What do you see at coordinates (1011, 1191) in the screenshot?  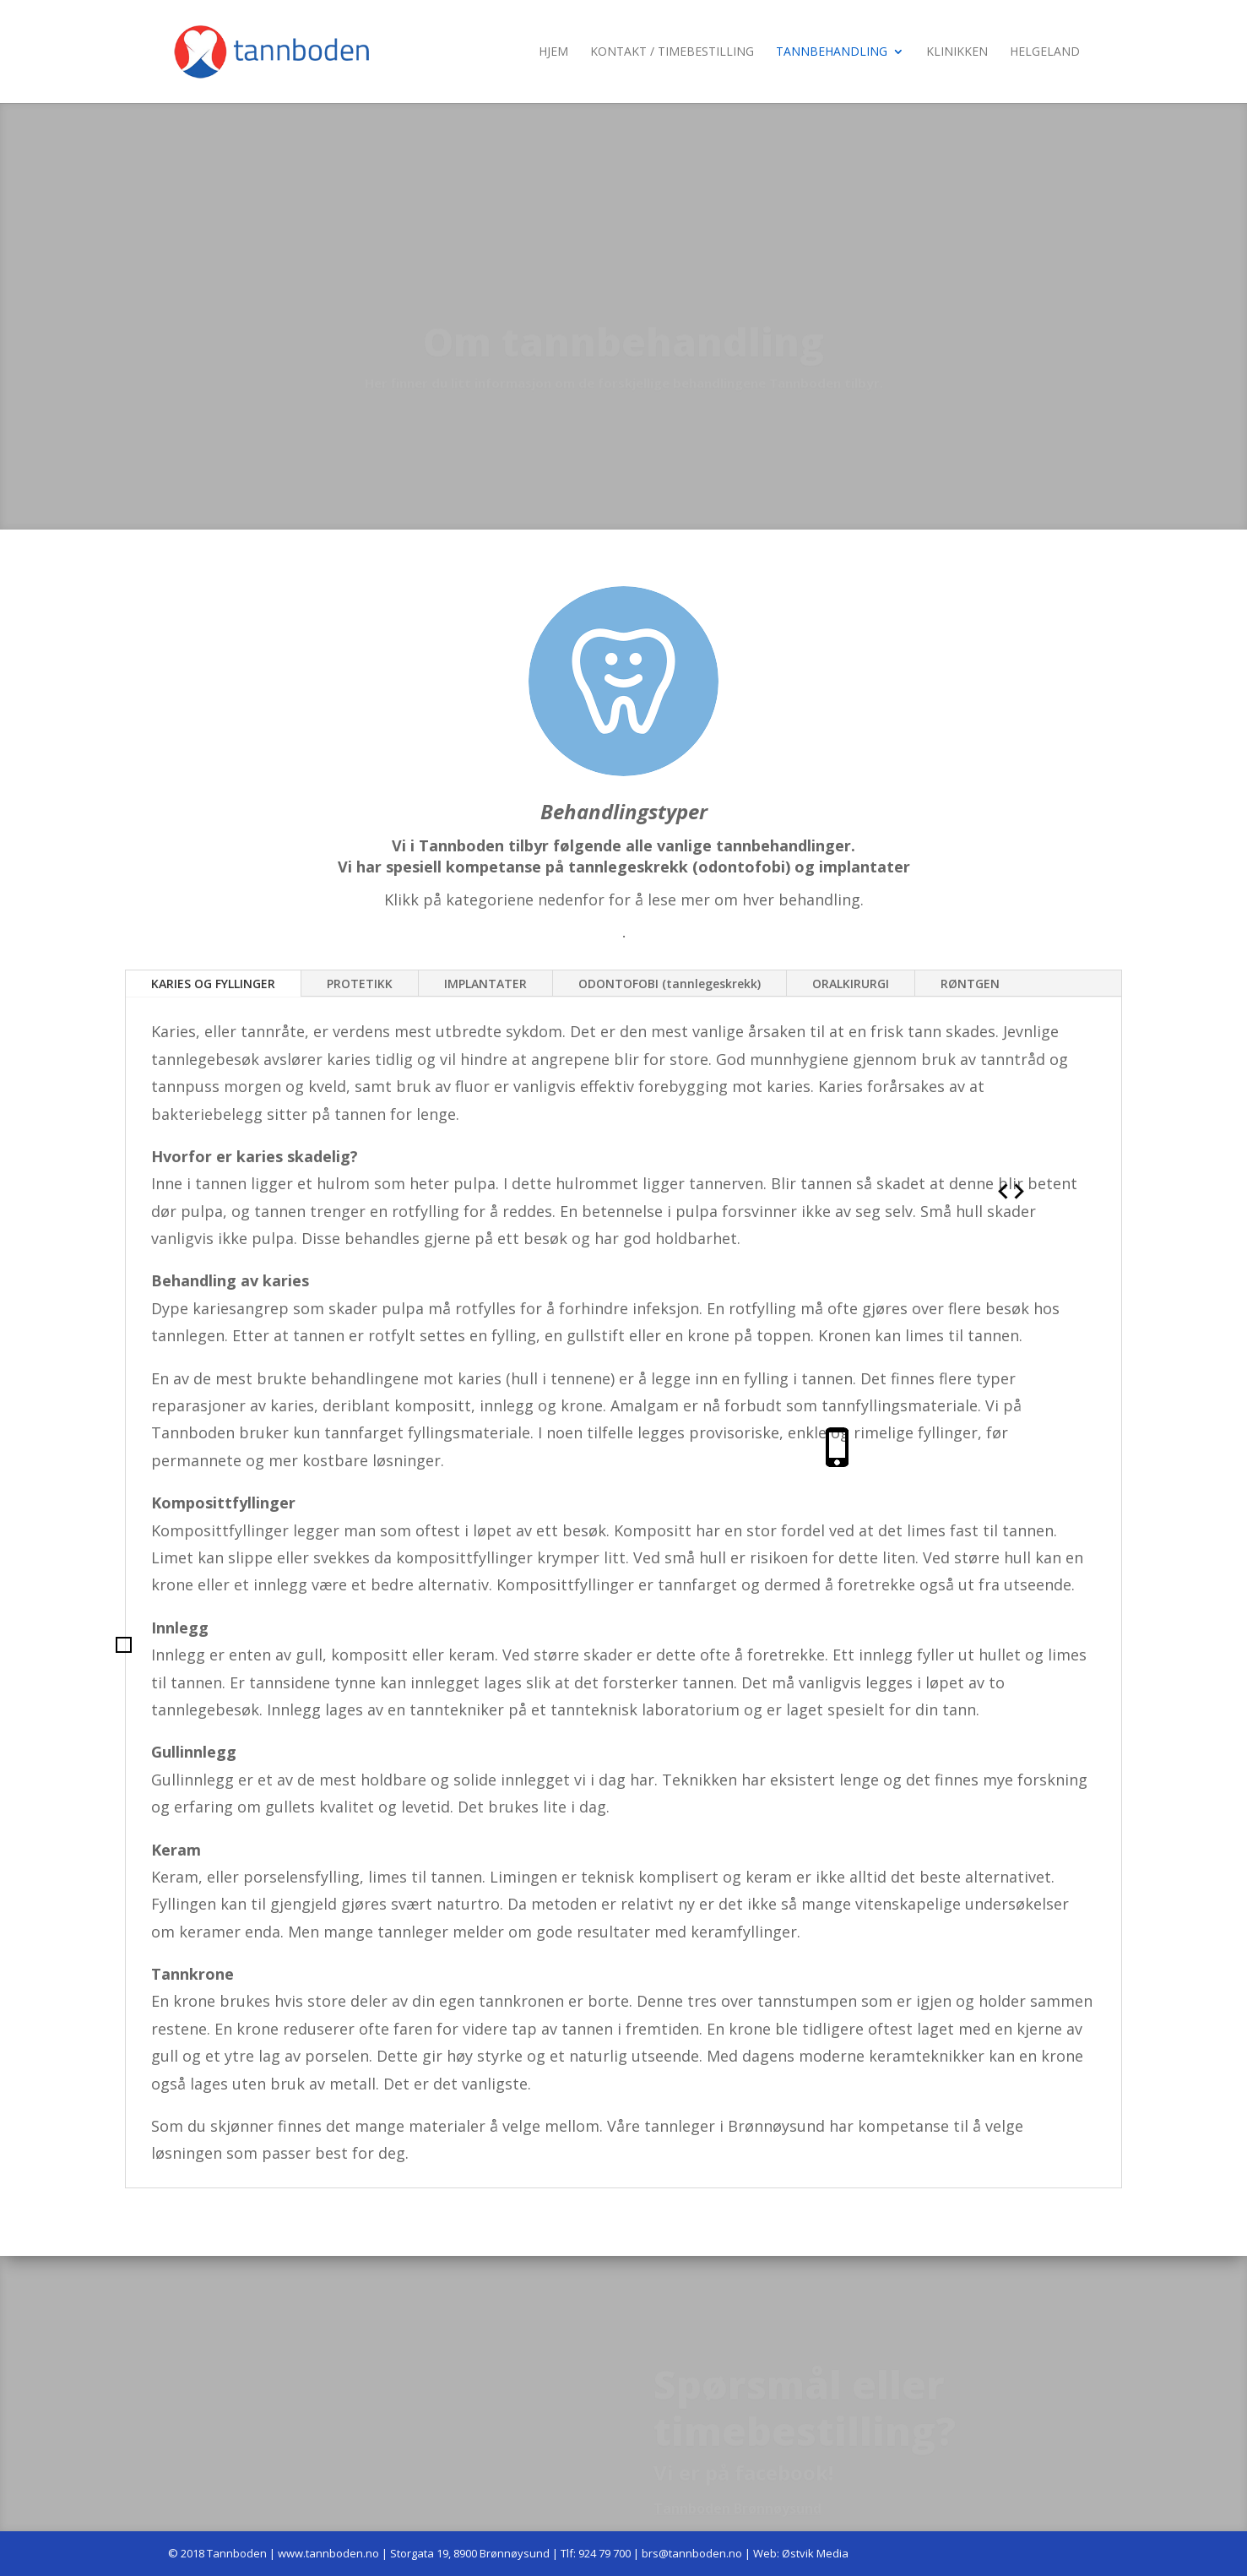 I see `view or edit source code` at bounding box center [1011, 1191].